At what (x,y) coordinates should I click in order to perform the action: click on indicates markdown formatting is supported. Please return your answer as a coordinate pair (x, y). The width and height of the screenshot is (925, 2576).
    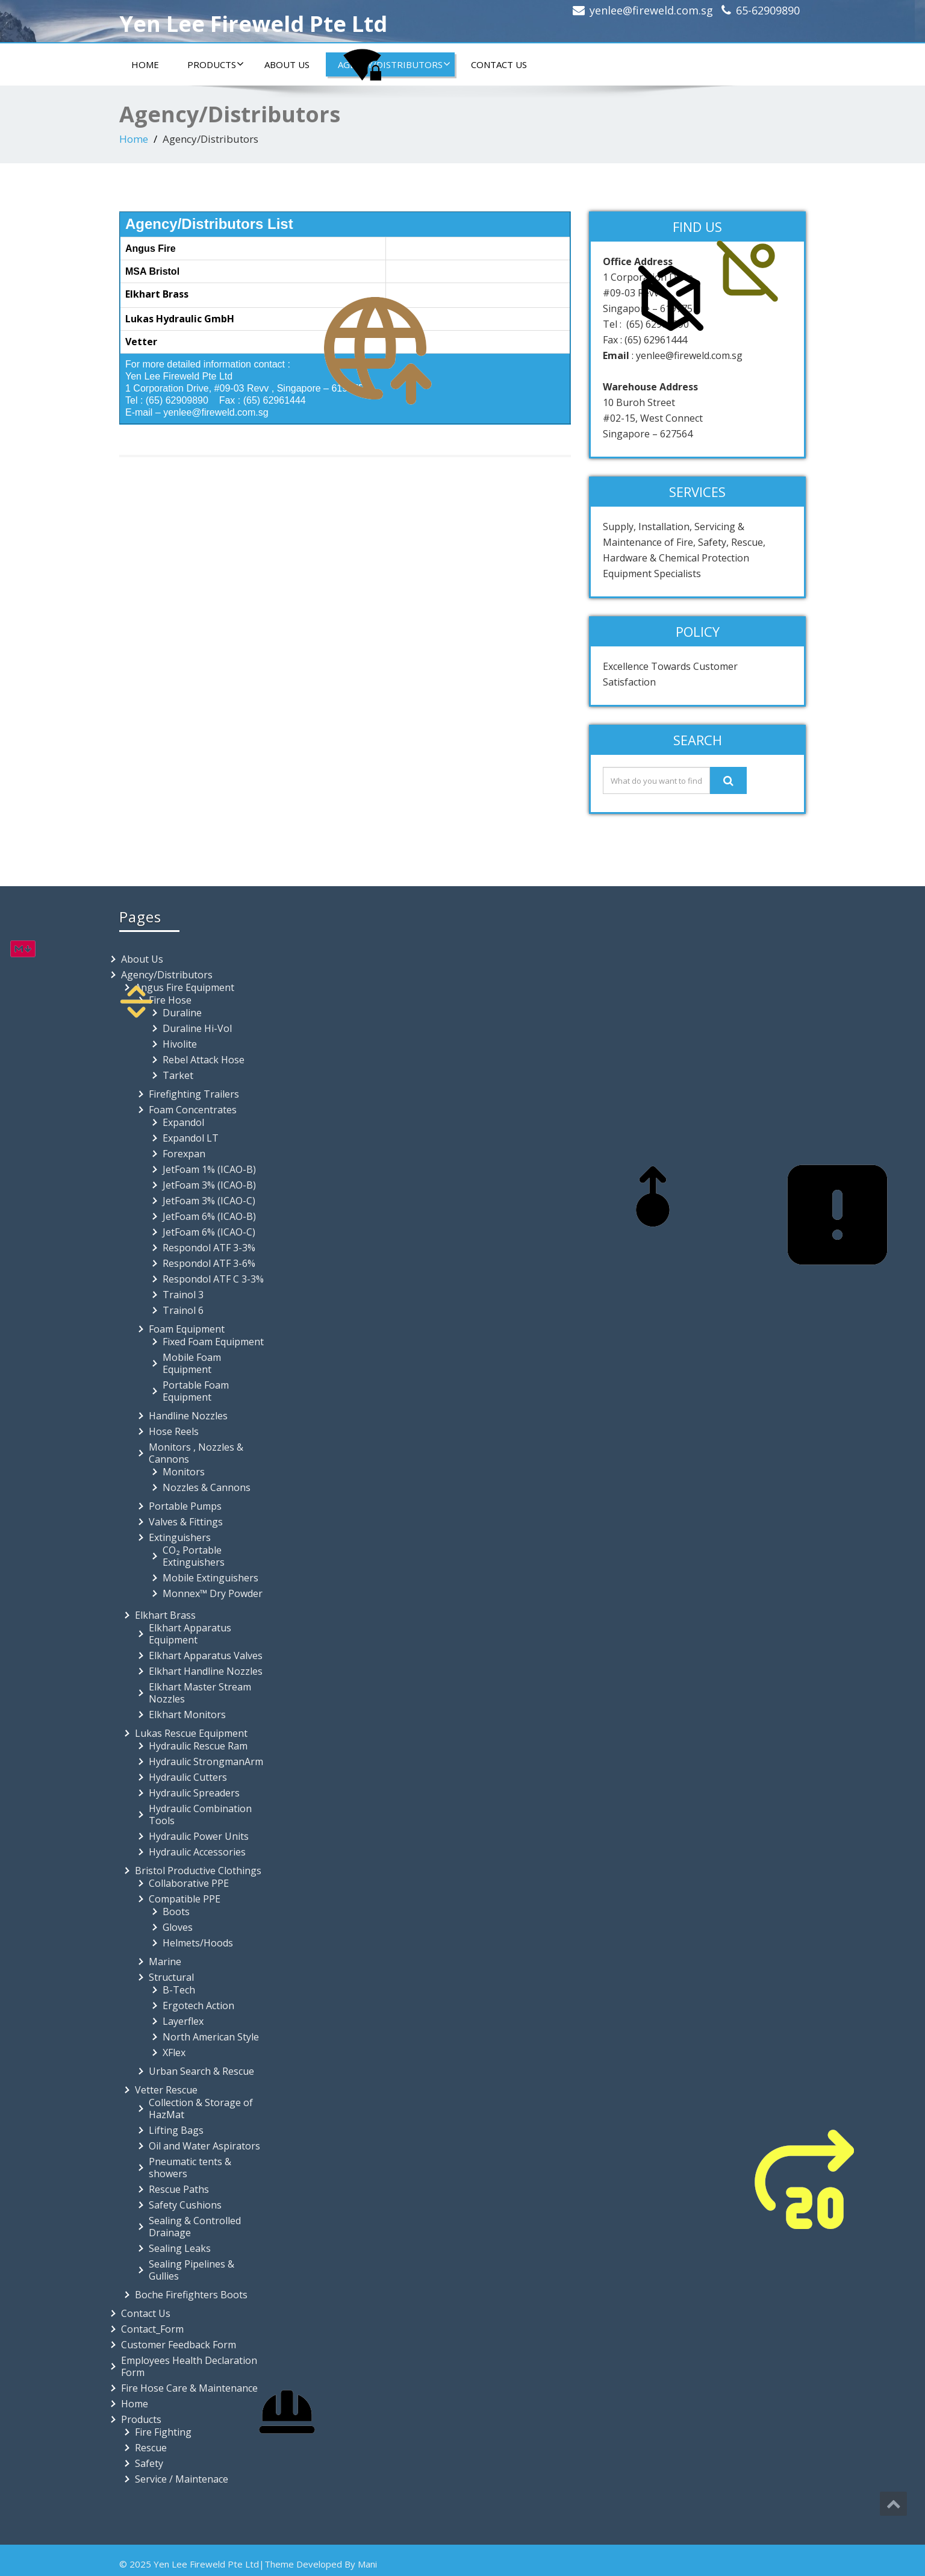
    Looking at the image, I should click on (23, 949).